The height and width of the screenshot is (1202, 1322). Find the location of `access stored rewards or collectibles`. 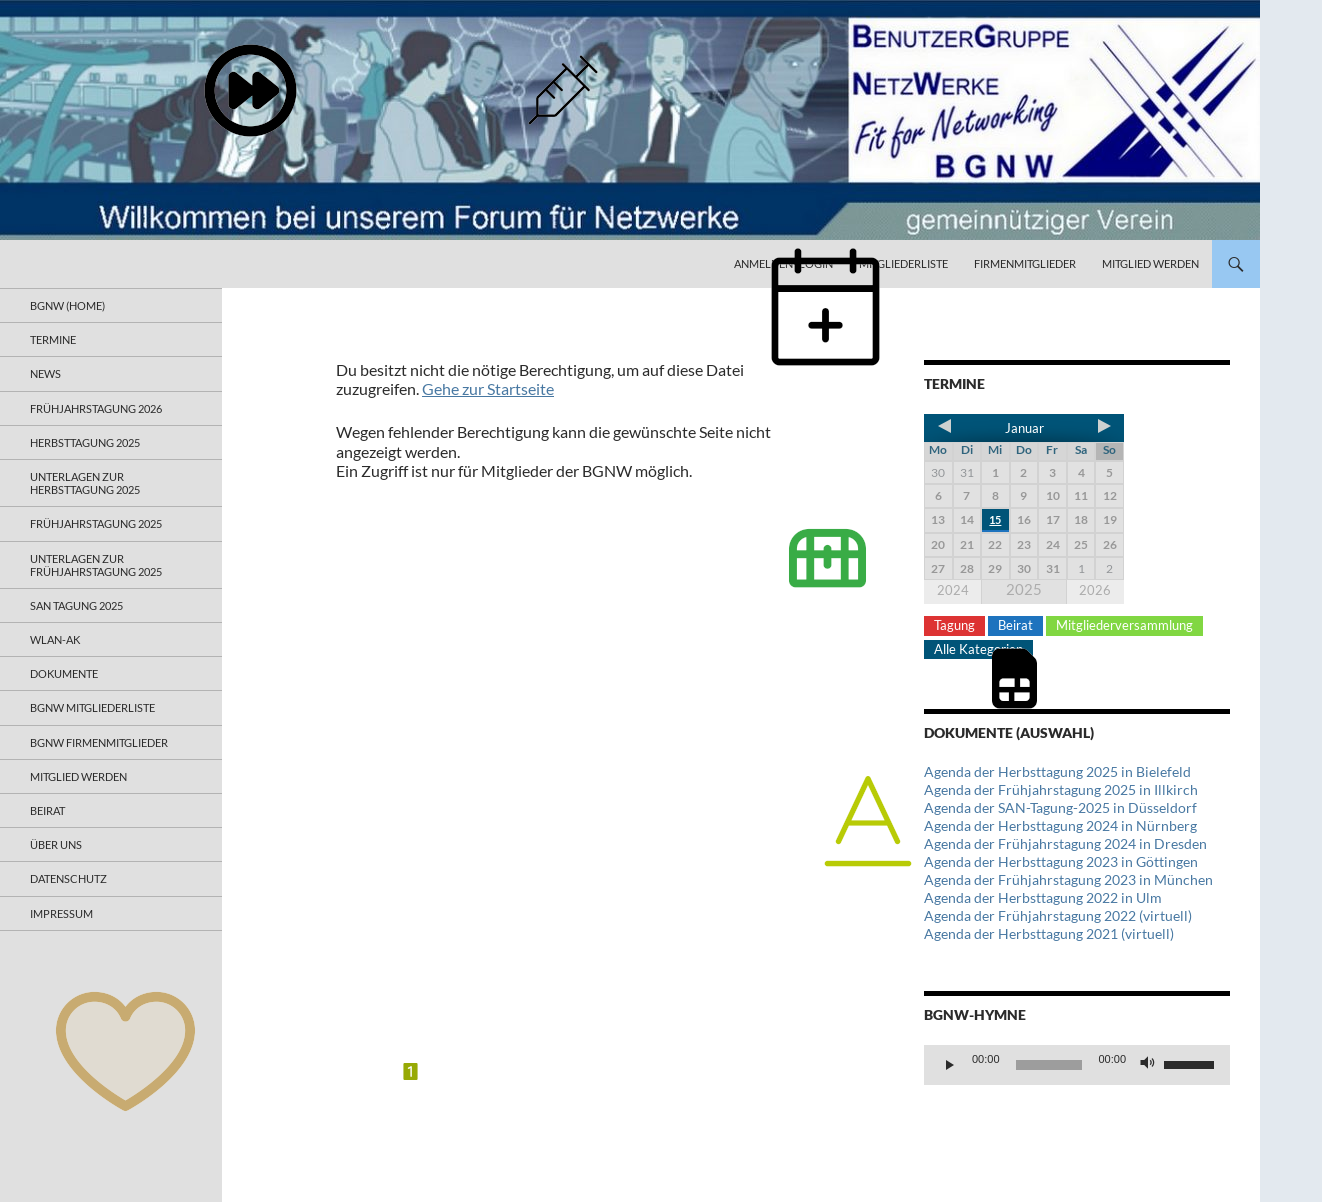

access stored rewards or collectibles is located at coordinates (827, 559).